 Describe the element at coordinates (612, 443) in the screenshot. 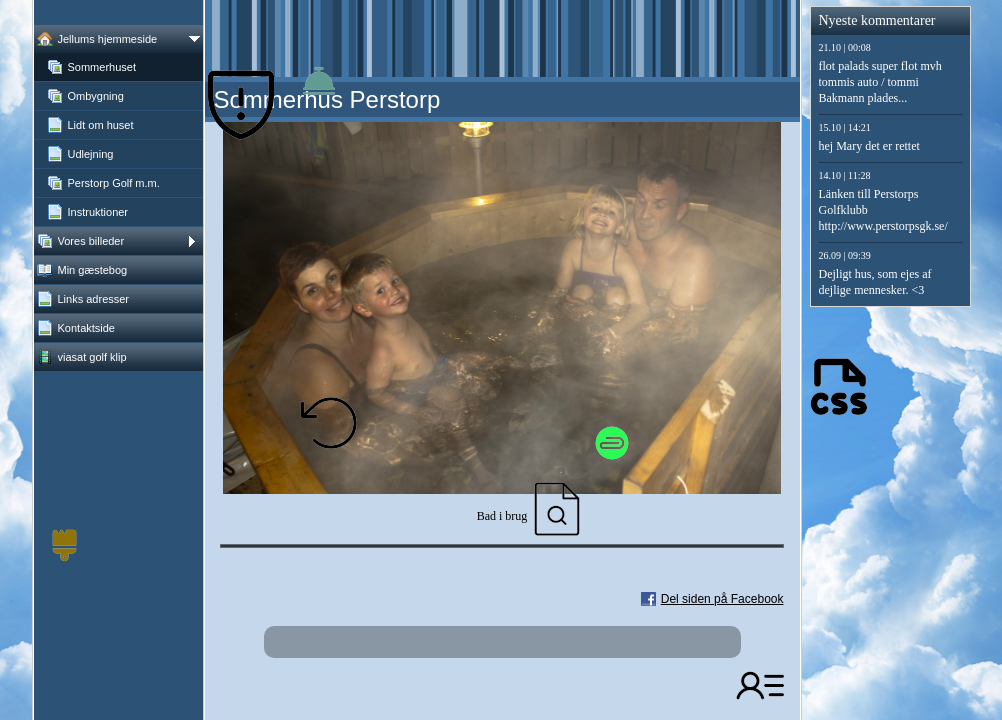

I see `attach a file to your message` at that location.